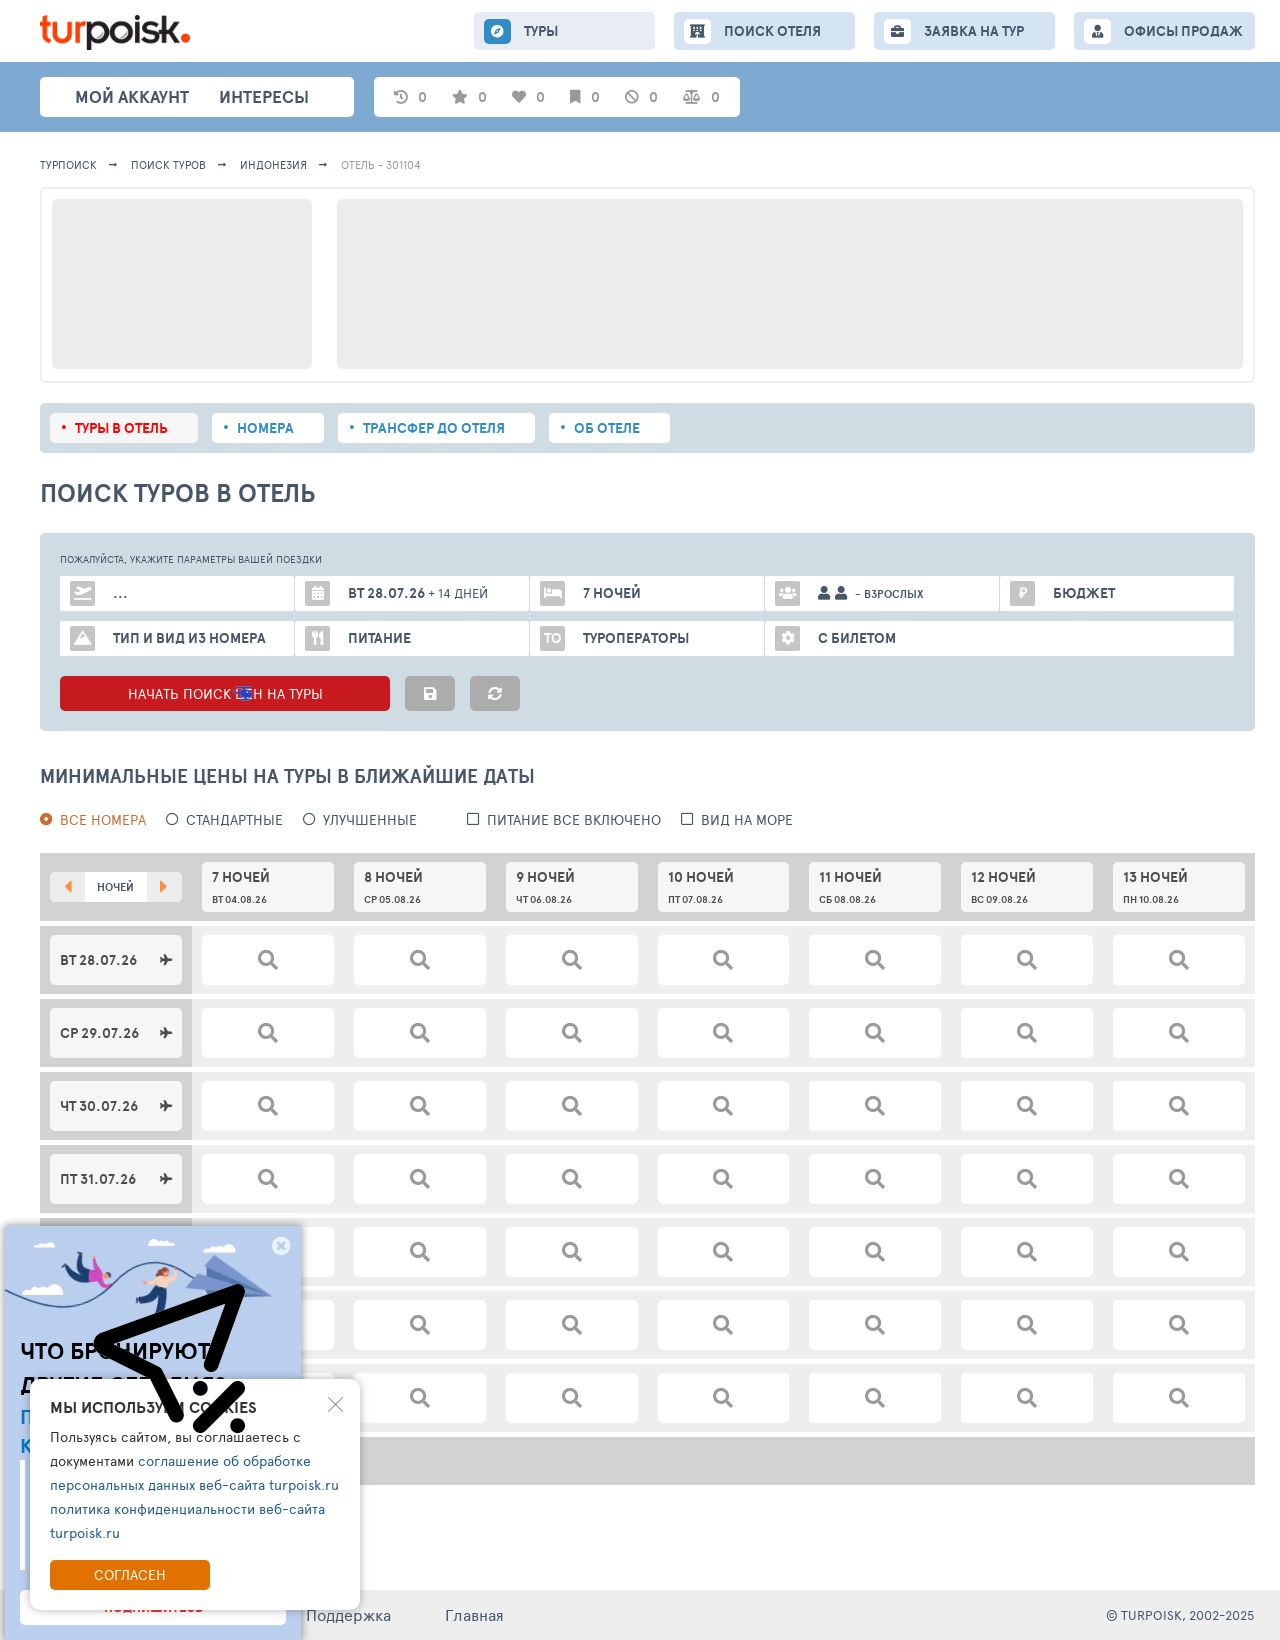 This screenshot has height=1640, width=1280. What do you see at coordinates (170, 1358) in the screenshot?
I see `find nearby deals and discounts` at bounding box center [170, 1358].